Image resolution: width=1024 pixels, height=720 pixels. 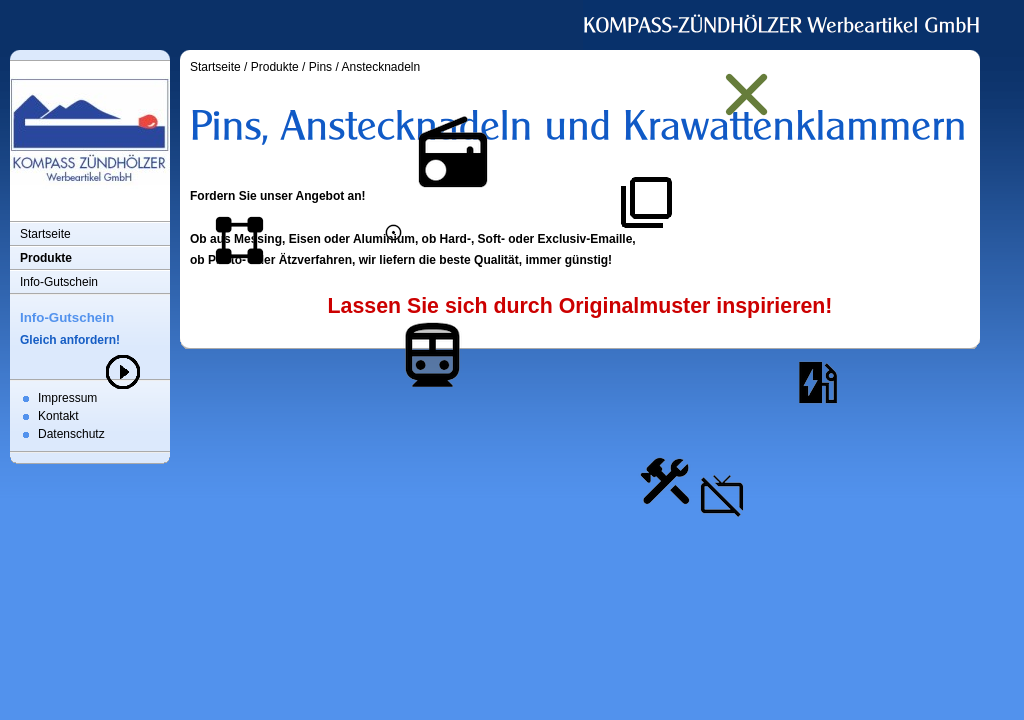 What do you see at coordinates (646, 202) in the screenshot?
I see `indicates no filter is applied` at bounding box center [646, 202].